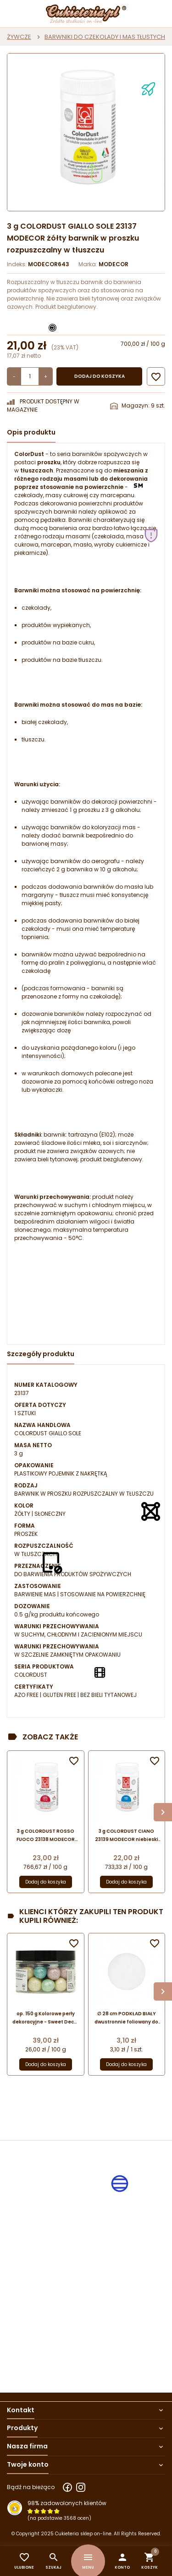  I want to click on cancel tablet connection or pairing, so click(51, 1562).